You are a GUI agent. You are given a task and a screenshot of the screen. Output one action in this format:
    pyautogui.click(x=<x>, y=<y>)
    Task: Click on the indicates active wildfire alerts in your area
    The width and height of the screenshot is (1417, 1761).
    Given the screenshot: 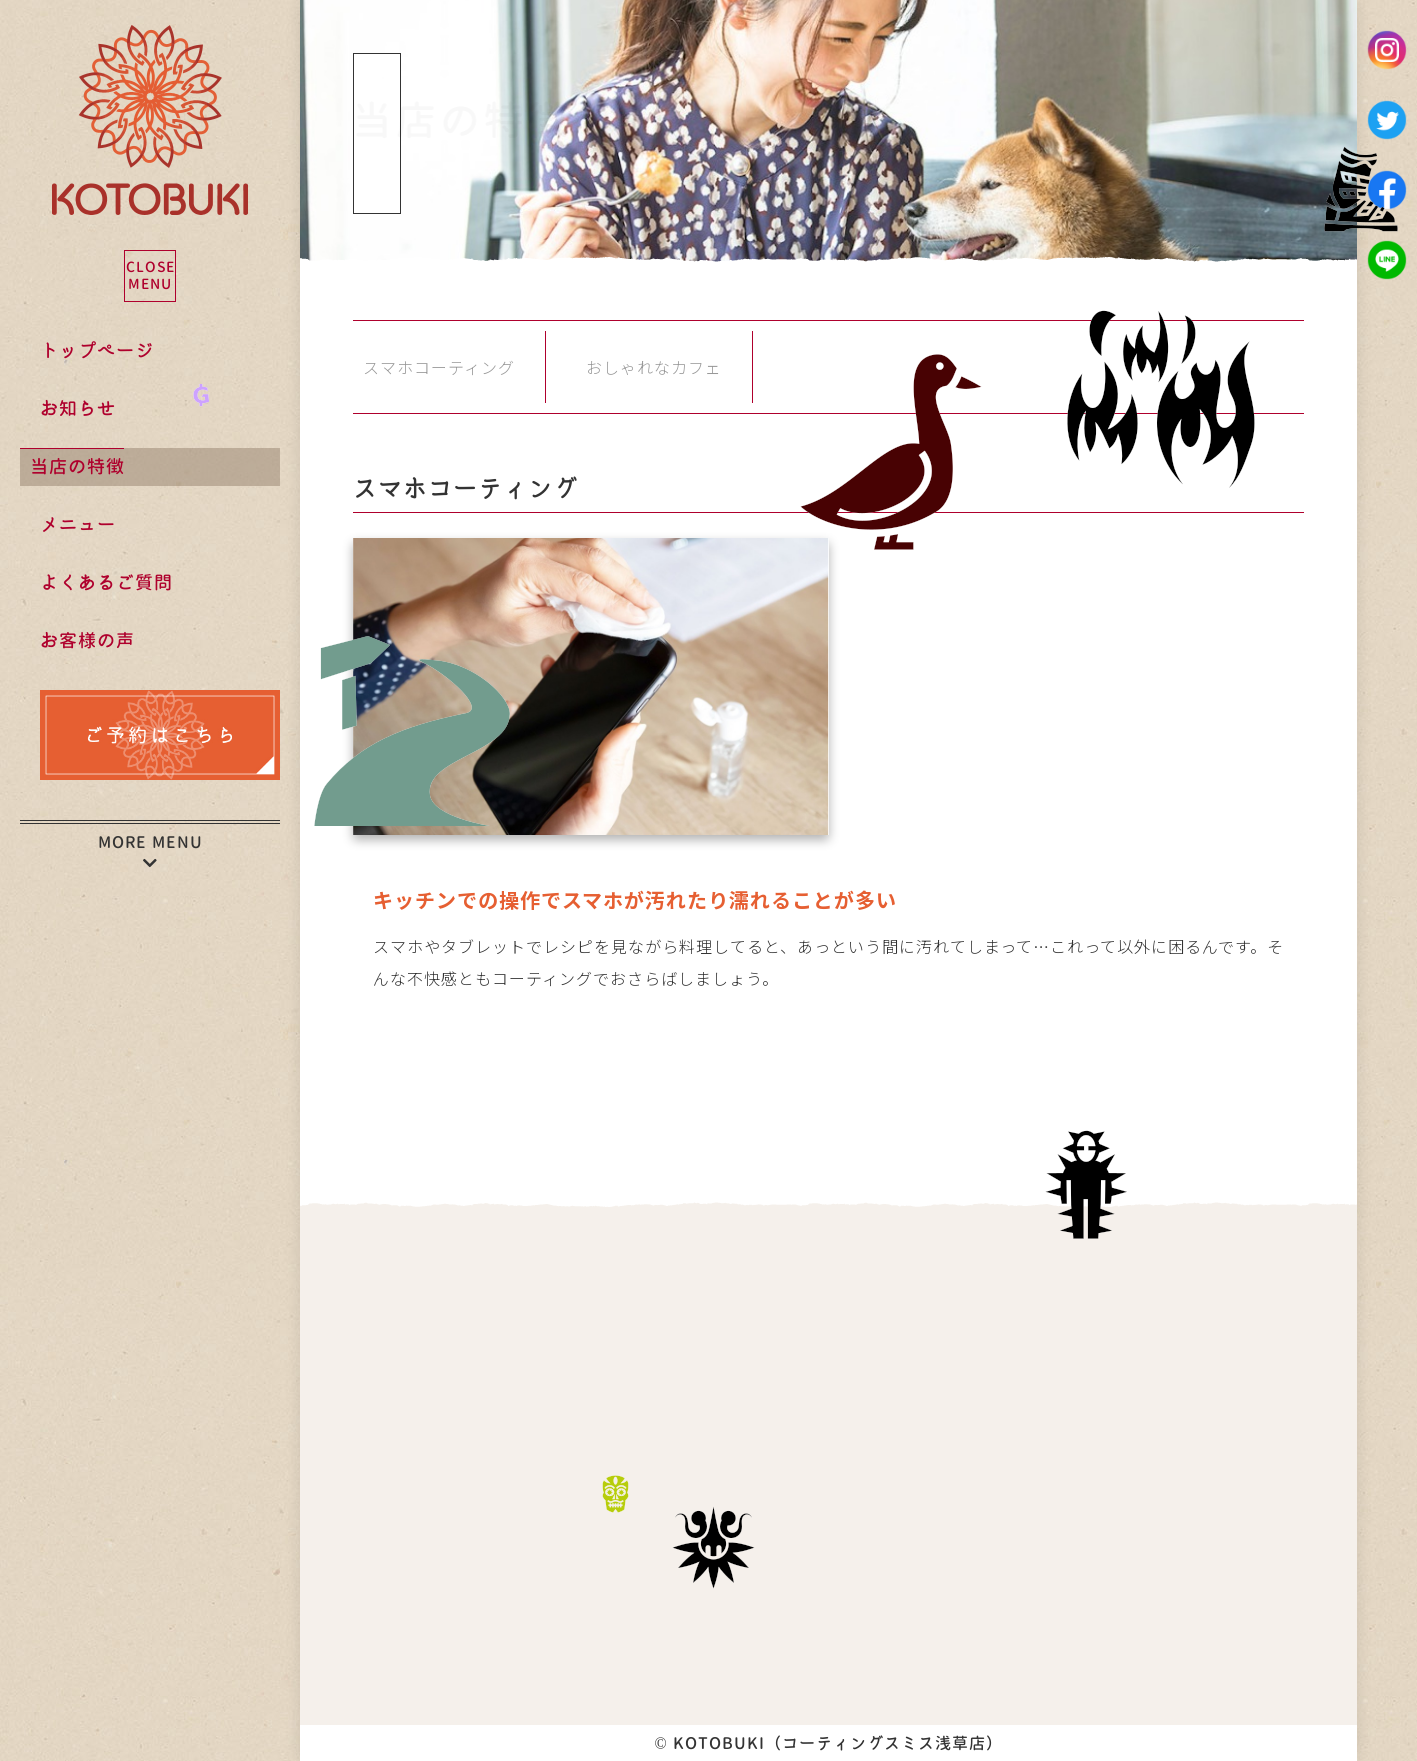 What is the action you would take?
    pyautogui.click(x=1160, y=405)
    